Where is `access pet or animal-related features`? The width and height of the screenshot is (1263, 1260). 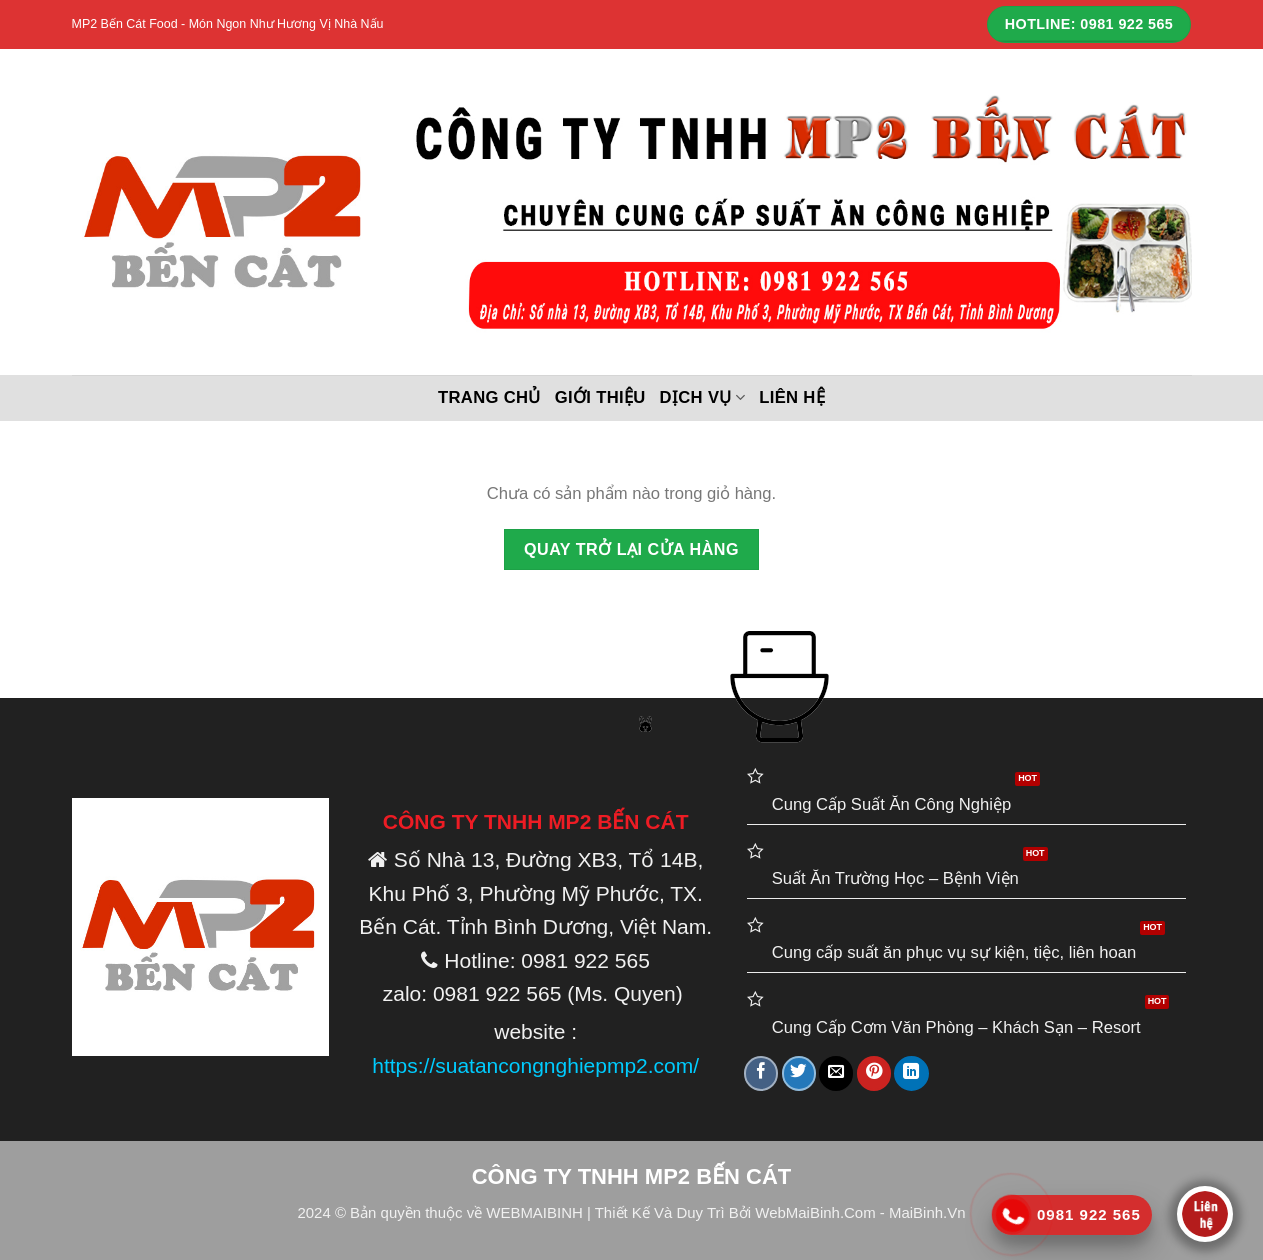 access pet or animal-related features is located at coordinates (645, 724).